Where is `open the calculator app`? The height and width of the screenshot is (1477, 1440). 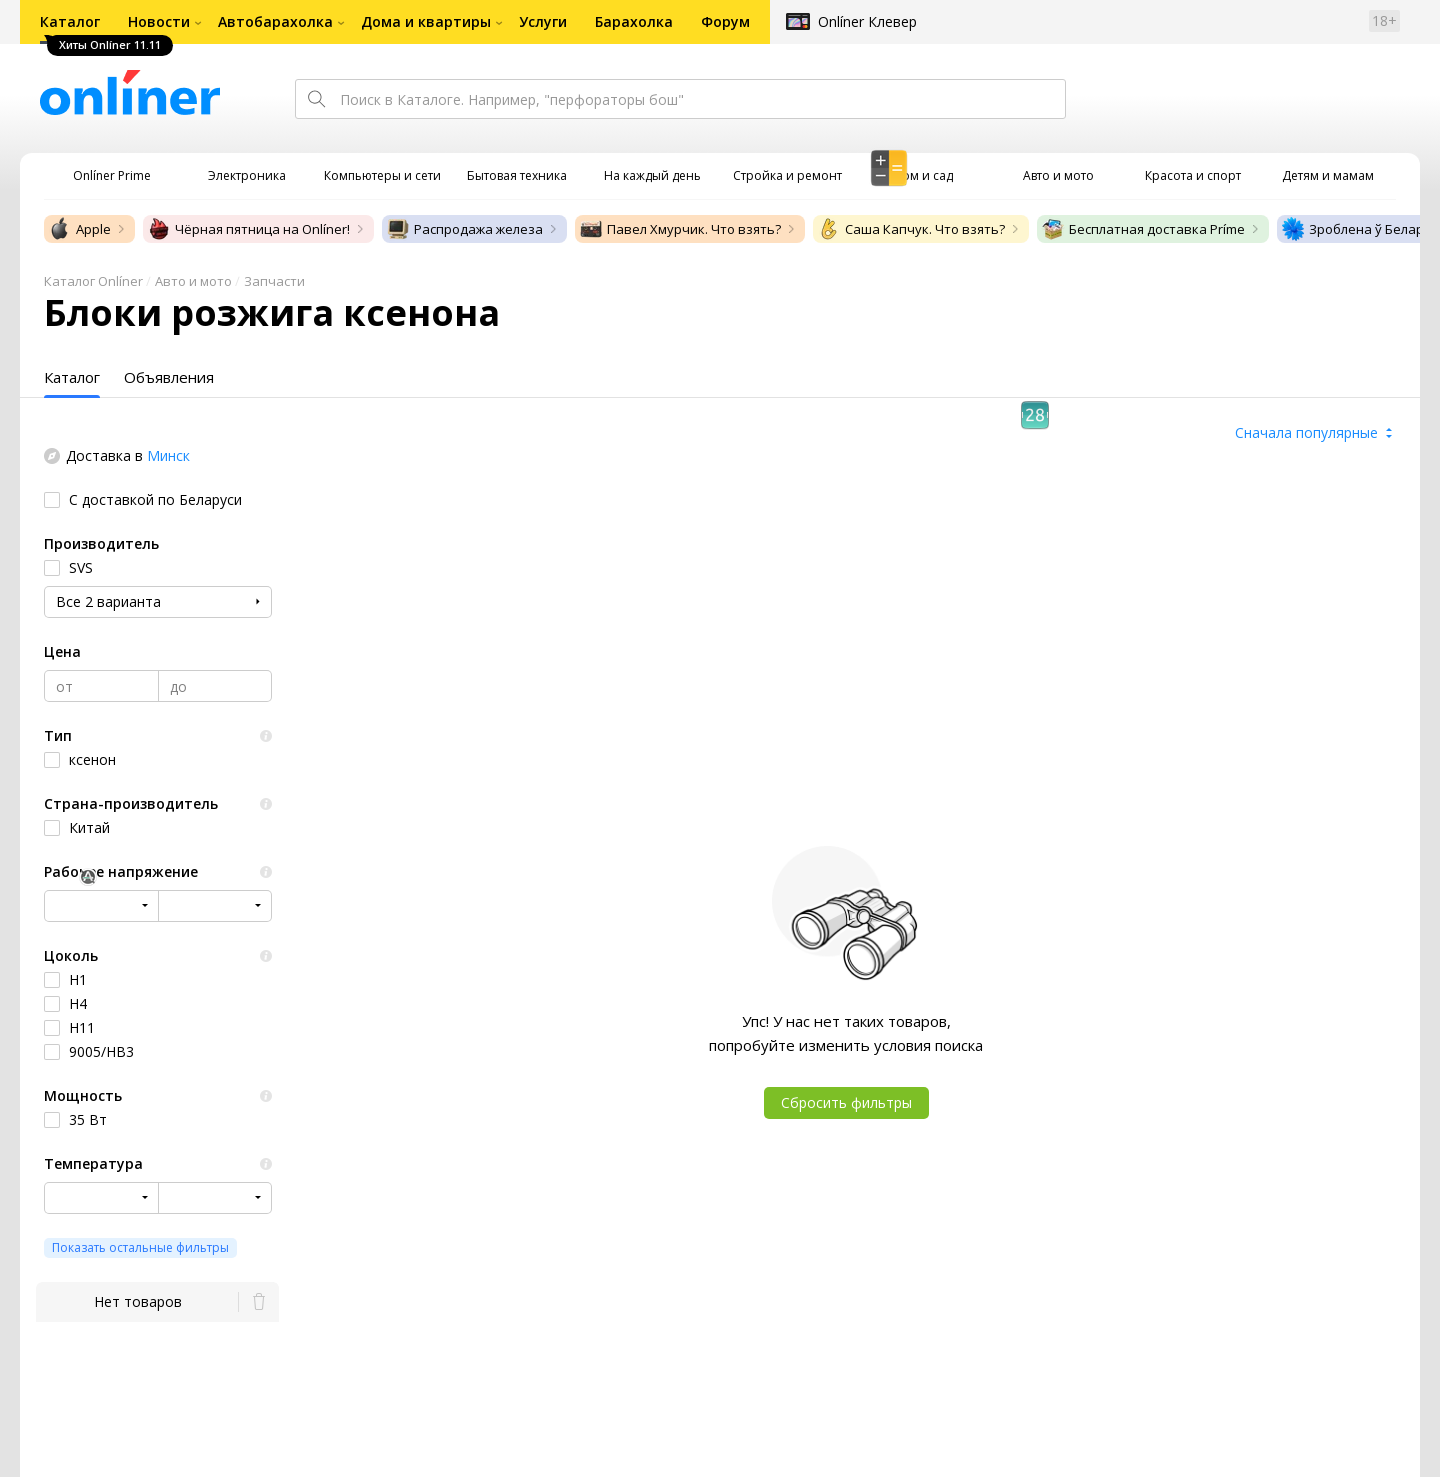
open the calculator app is located at coordinates (889, 168).